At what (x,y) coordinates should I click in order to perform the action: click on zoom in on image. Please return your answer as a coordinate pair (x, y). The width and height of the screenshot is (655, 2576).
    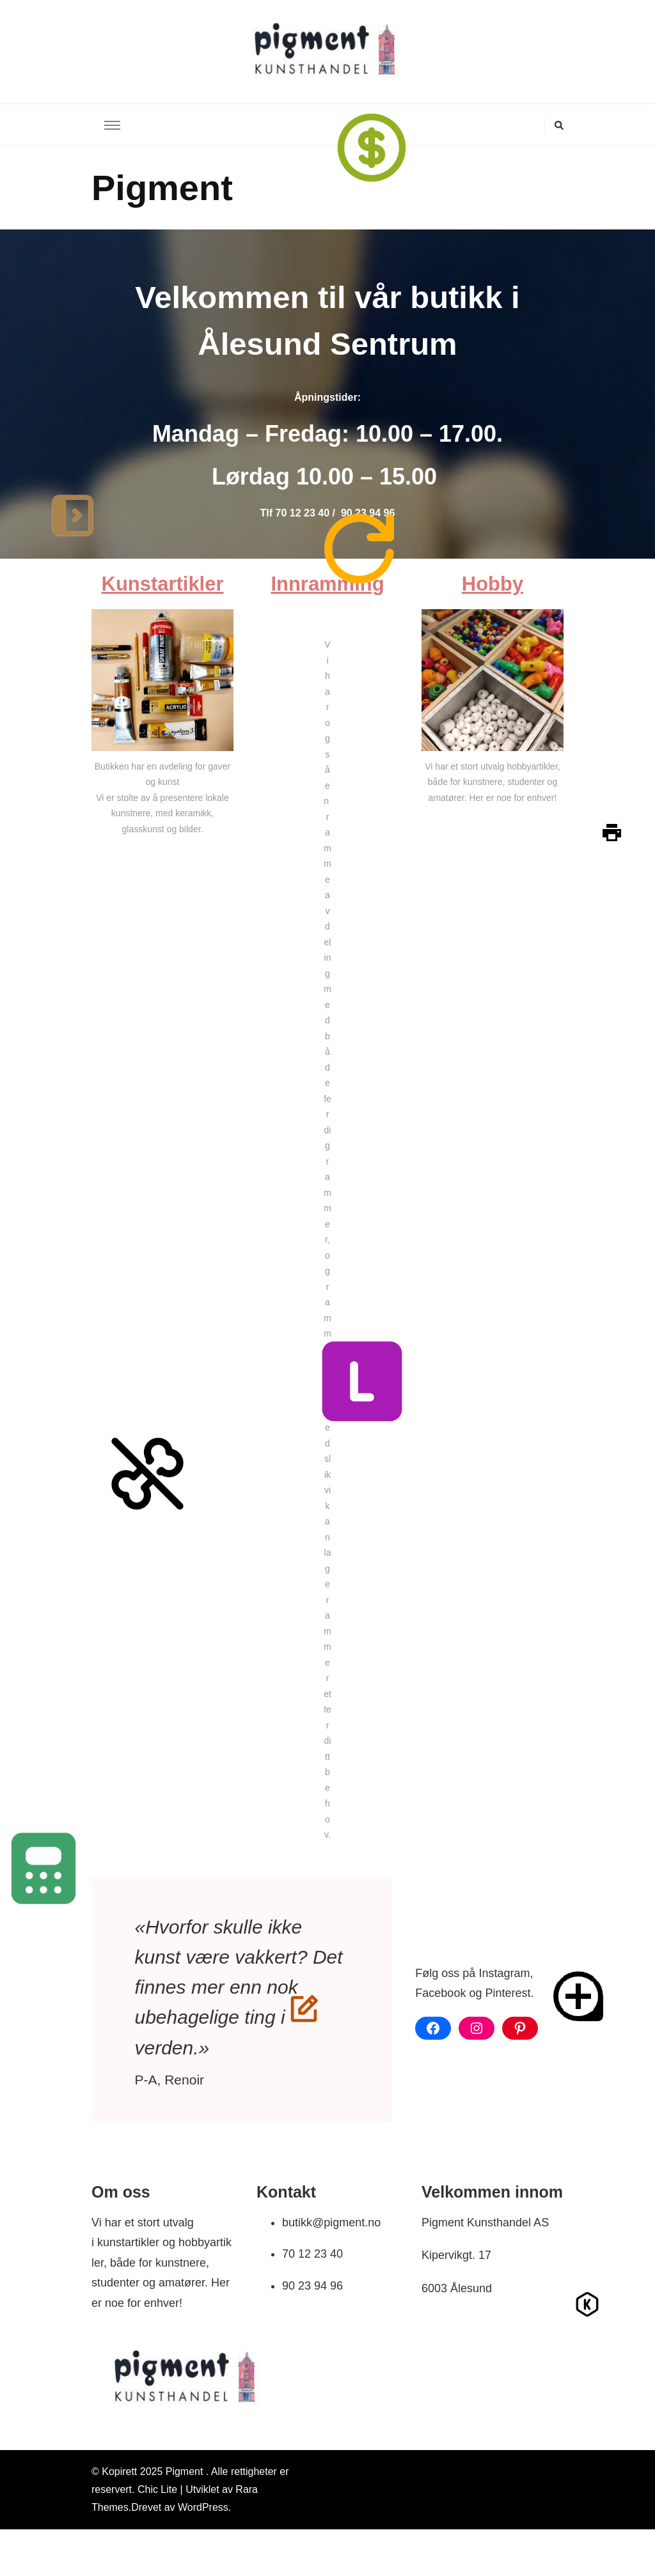
    Looking at the image, I should click on (578, 1996).